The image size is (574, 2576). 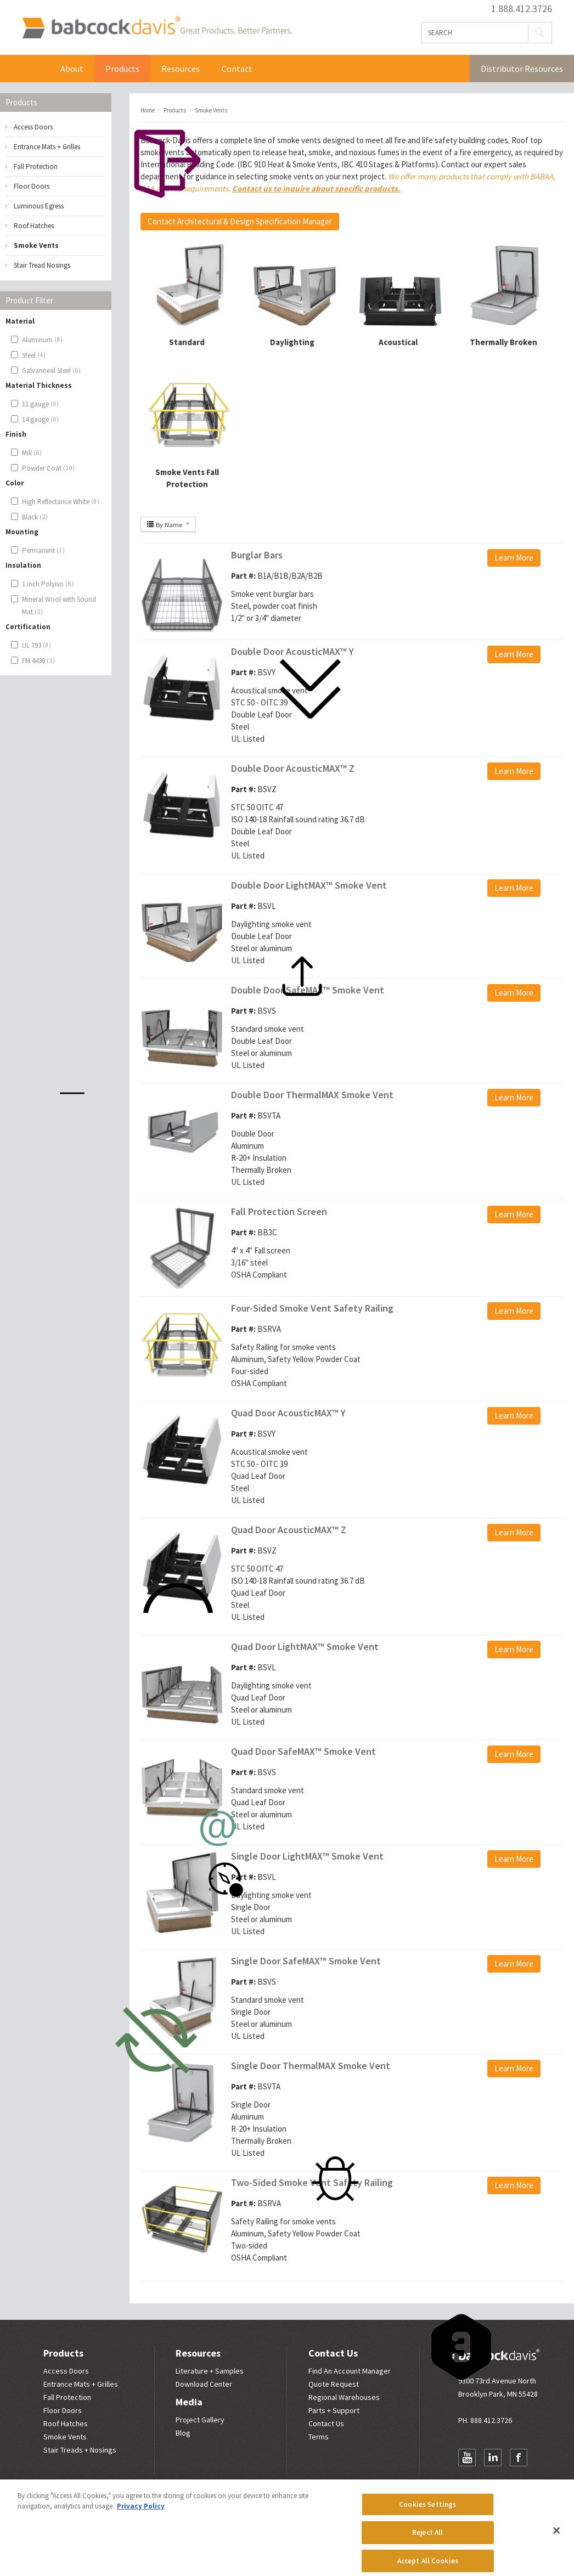 What do you see at coordinates (156, 2040) in the screenshot?
I see `sync is disabled or paused` at bounding box center [156, 2040].